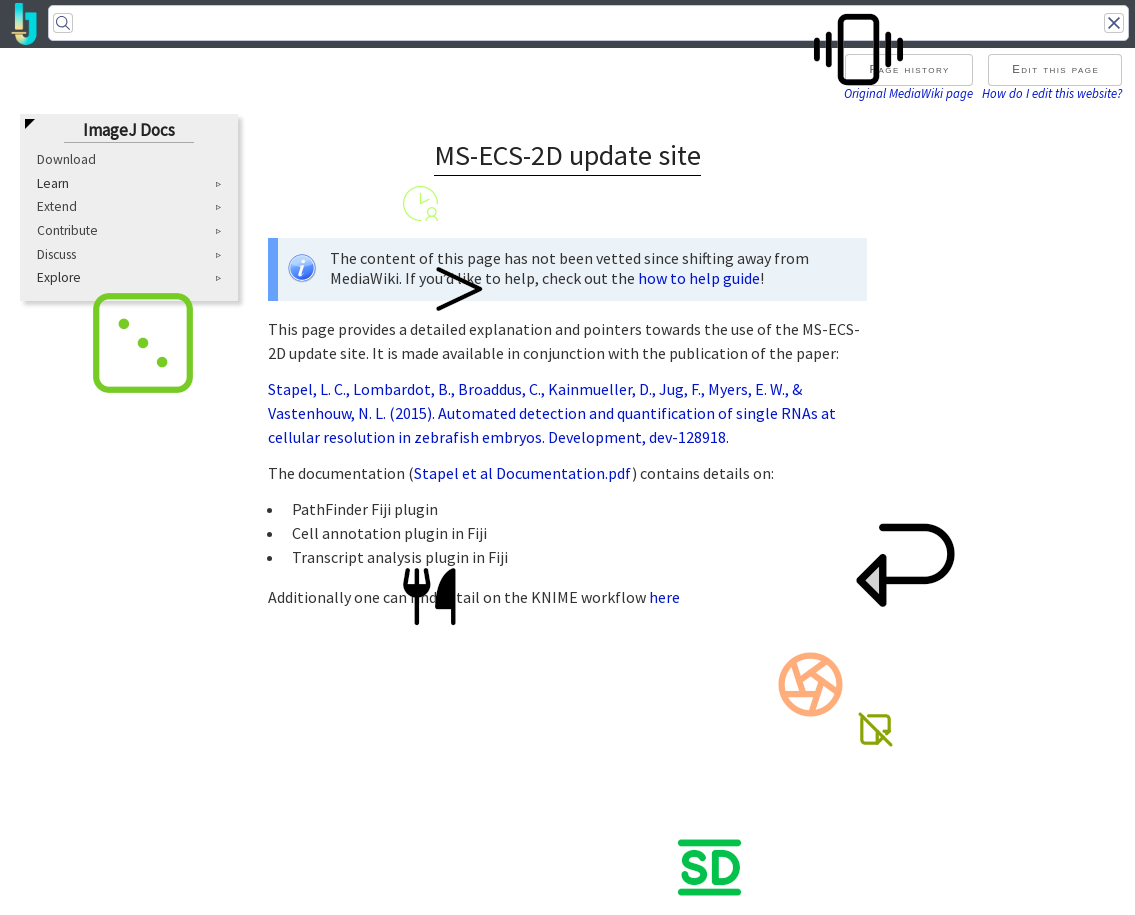 The height and width of the screenshot is (915, 1135). I want to click on indicates standard definition video quality, so click(709, 867).